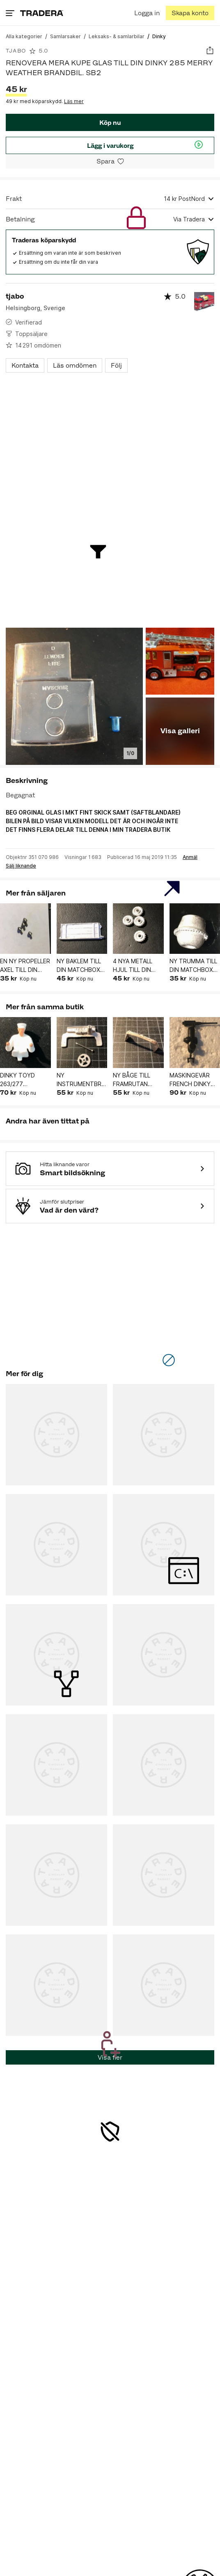 The height and width of the screenshot is (2576, 220). What do you see at coordinates (110, 2132) in the screenshot?
I see `disable security protection` at bounding box center [110, 2132].